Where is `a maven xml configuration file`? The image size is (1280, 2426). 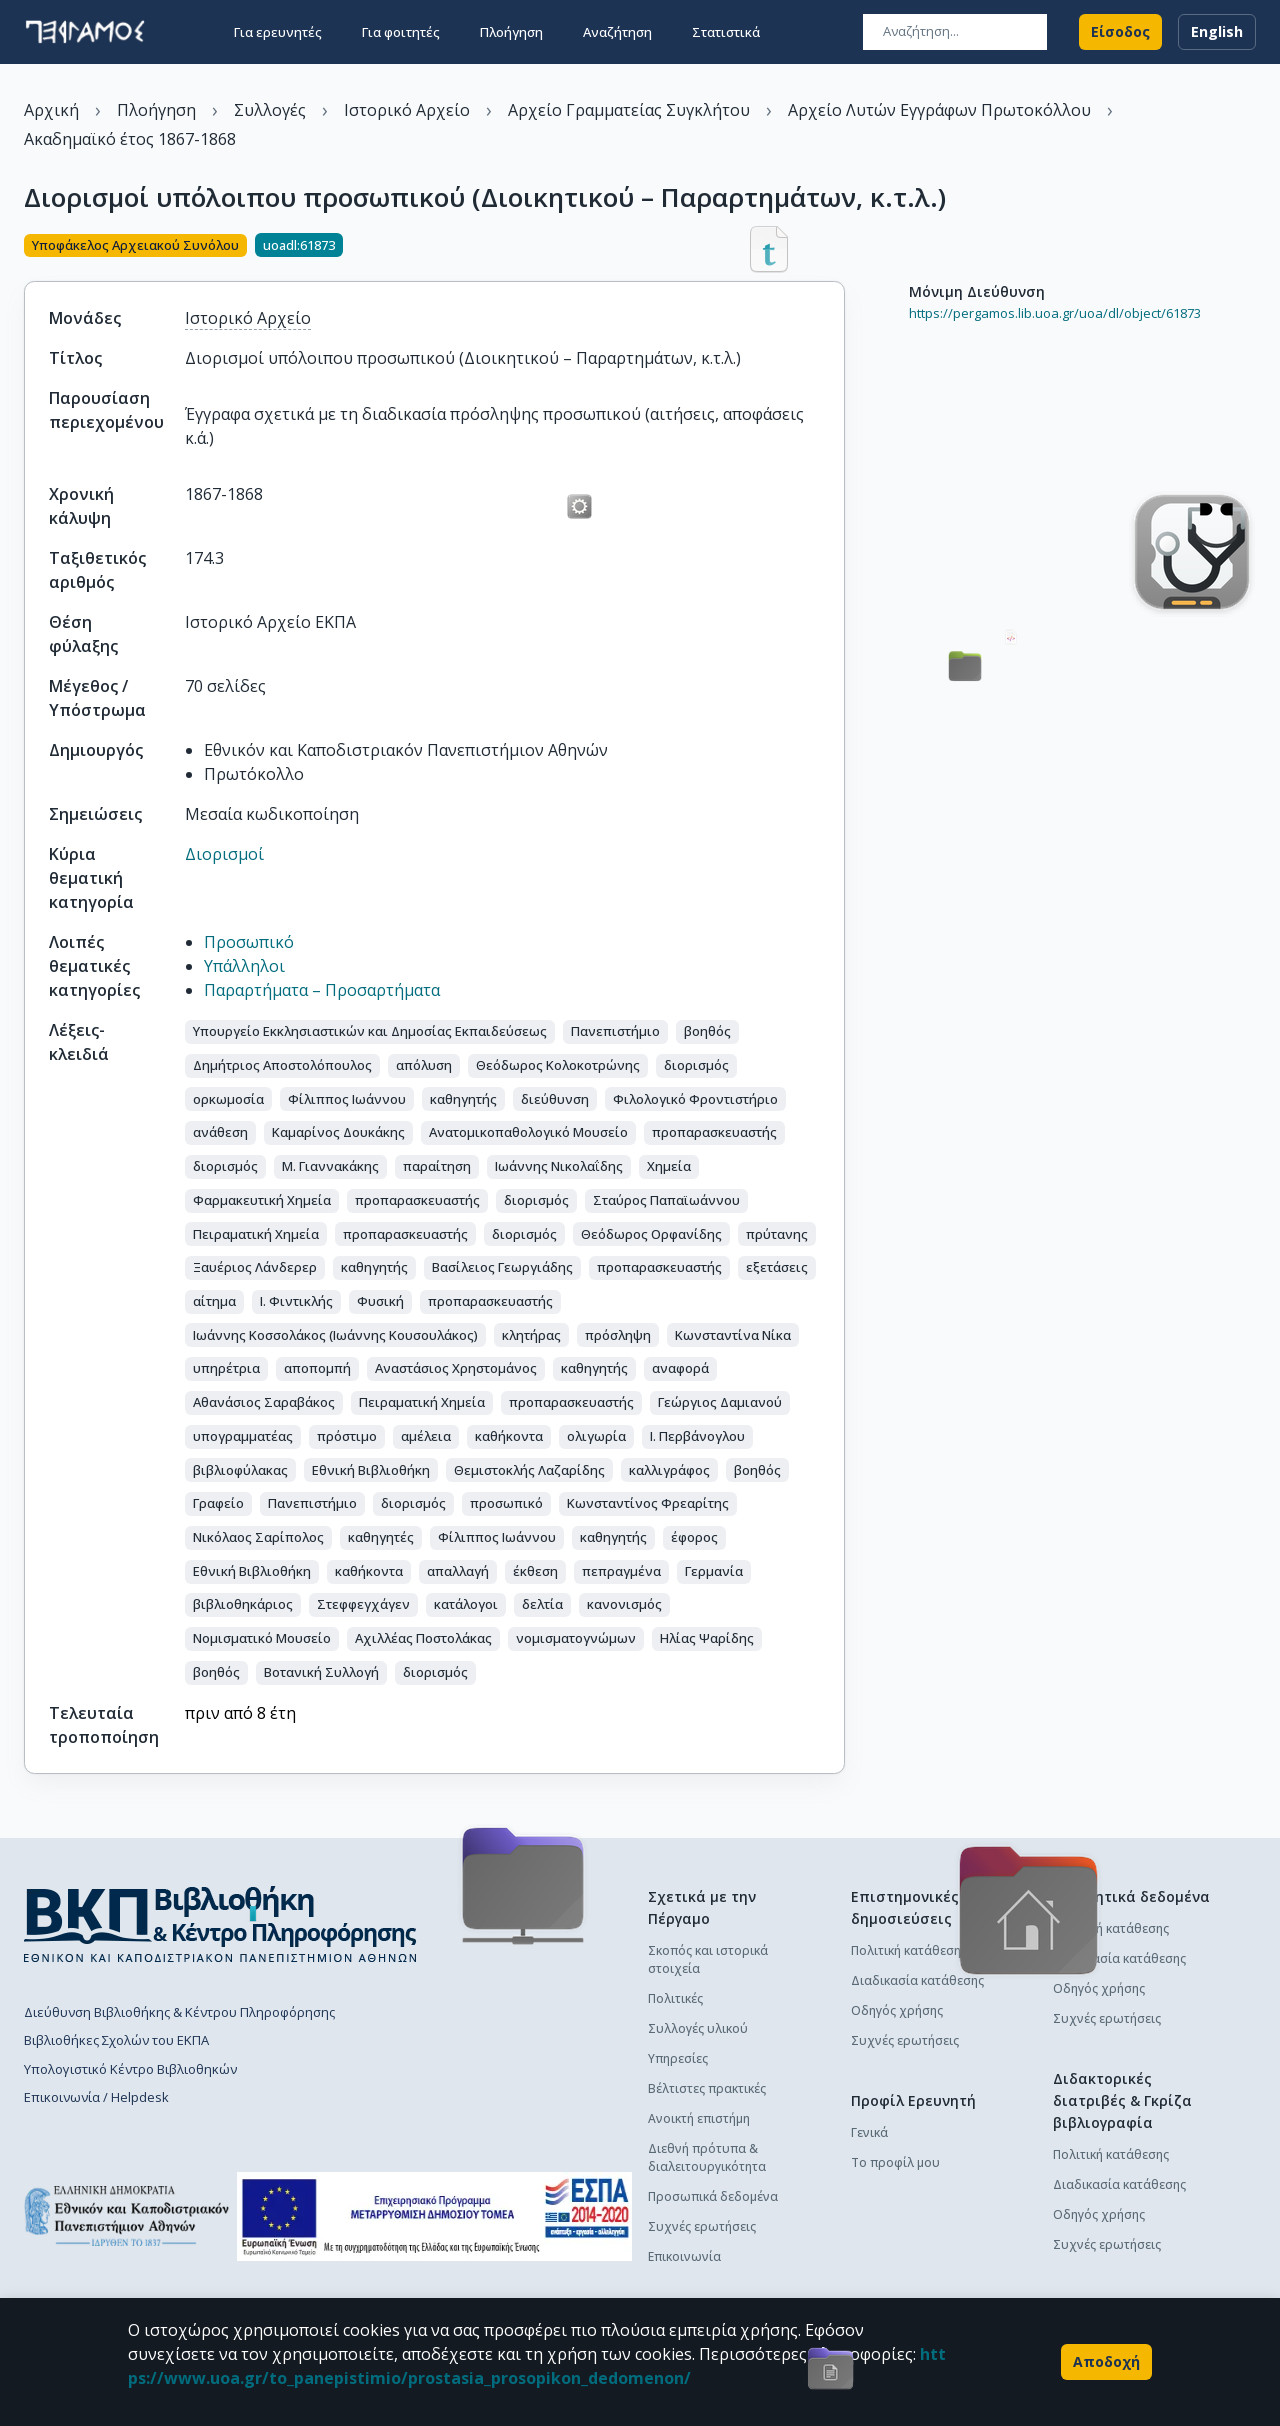
a maven xml configuration file is located at coordinates (1011, 637).